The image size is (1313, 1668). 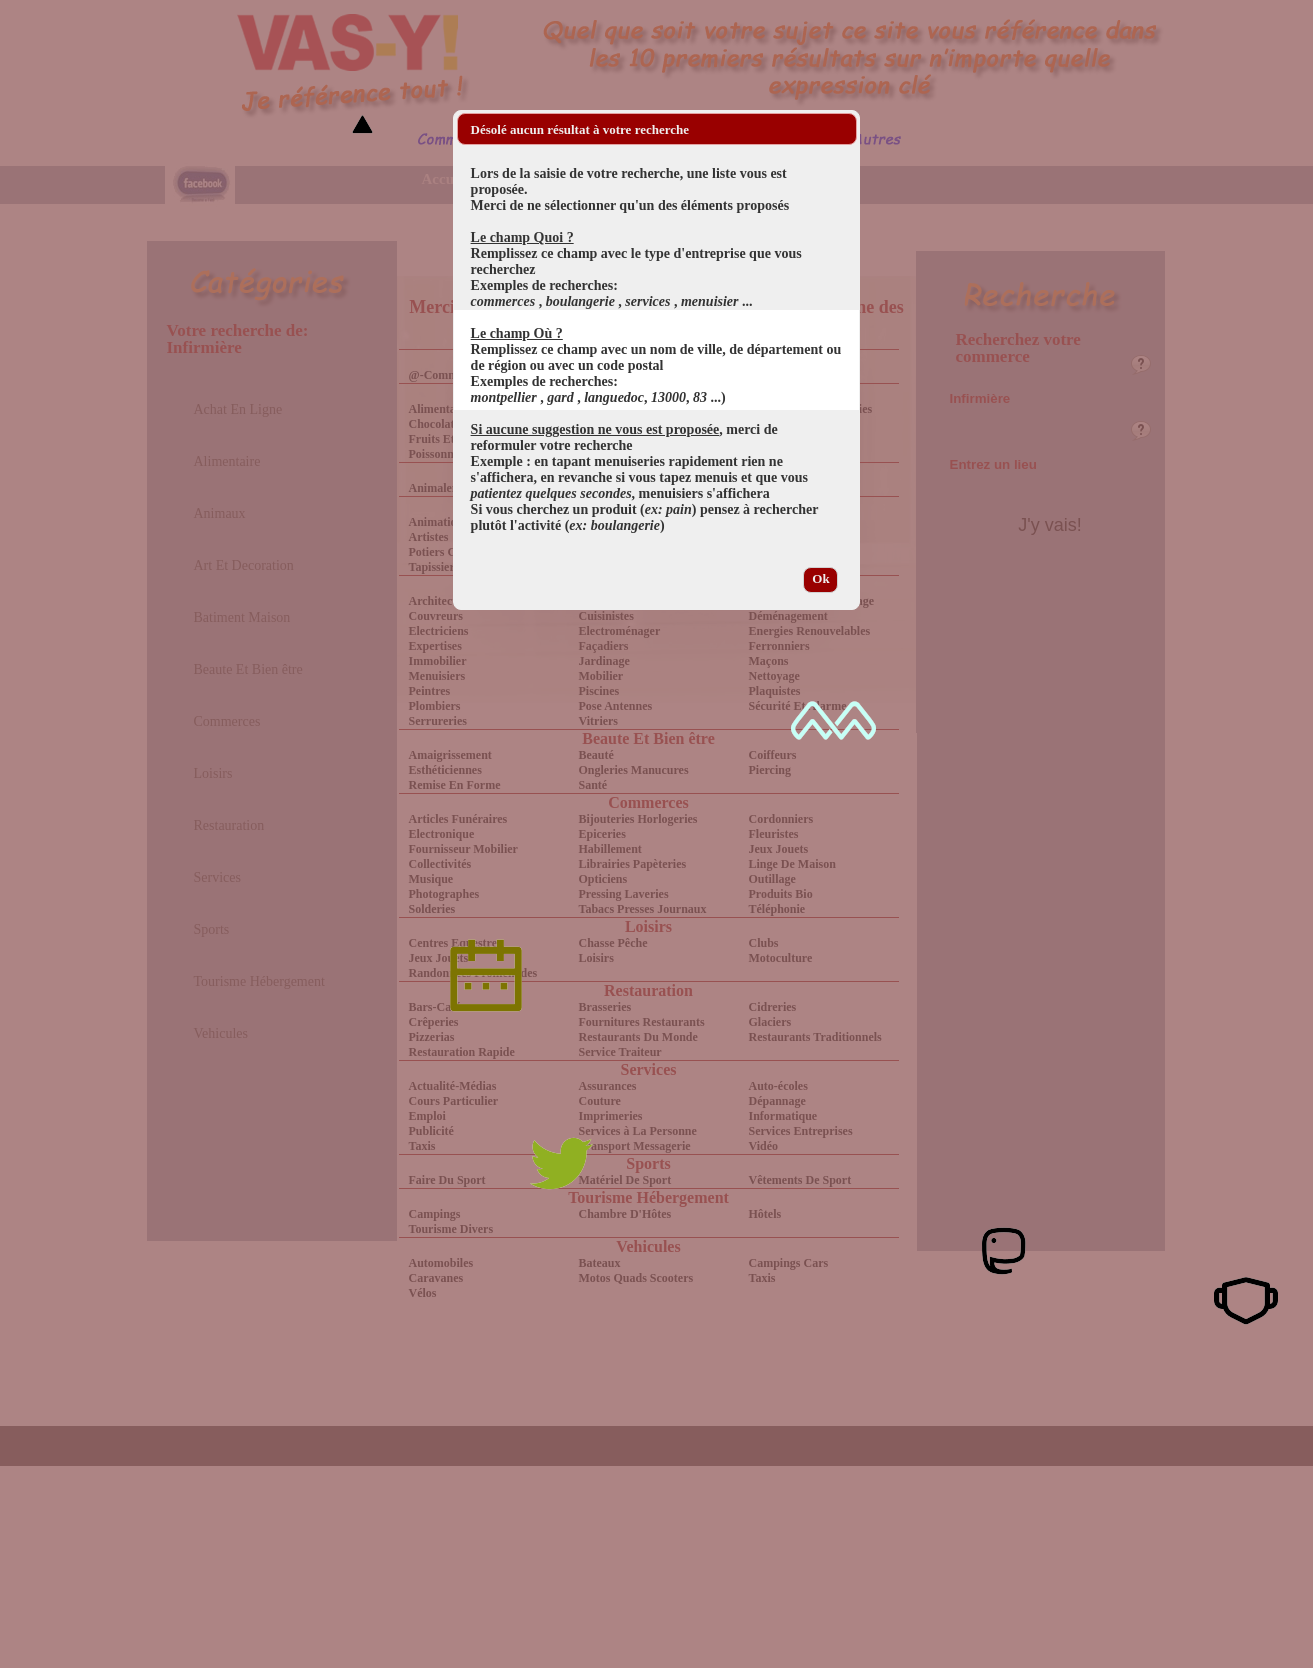 I want to click on indicates face mask required, so click(x=1246, y=1301).